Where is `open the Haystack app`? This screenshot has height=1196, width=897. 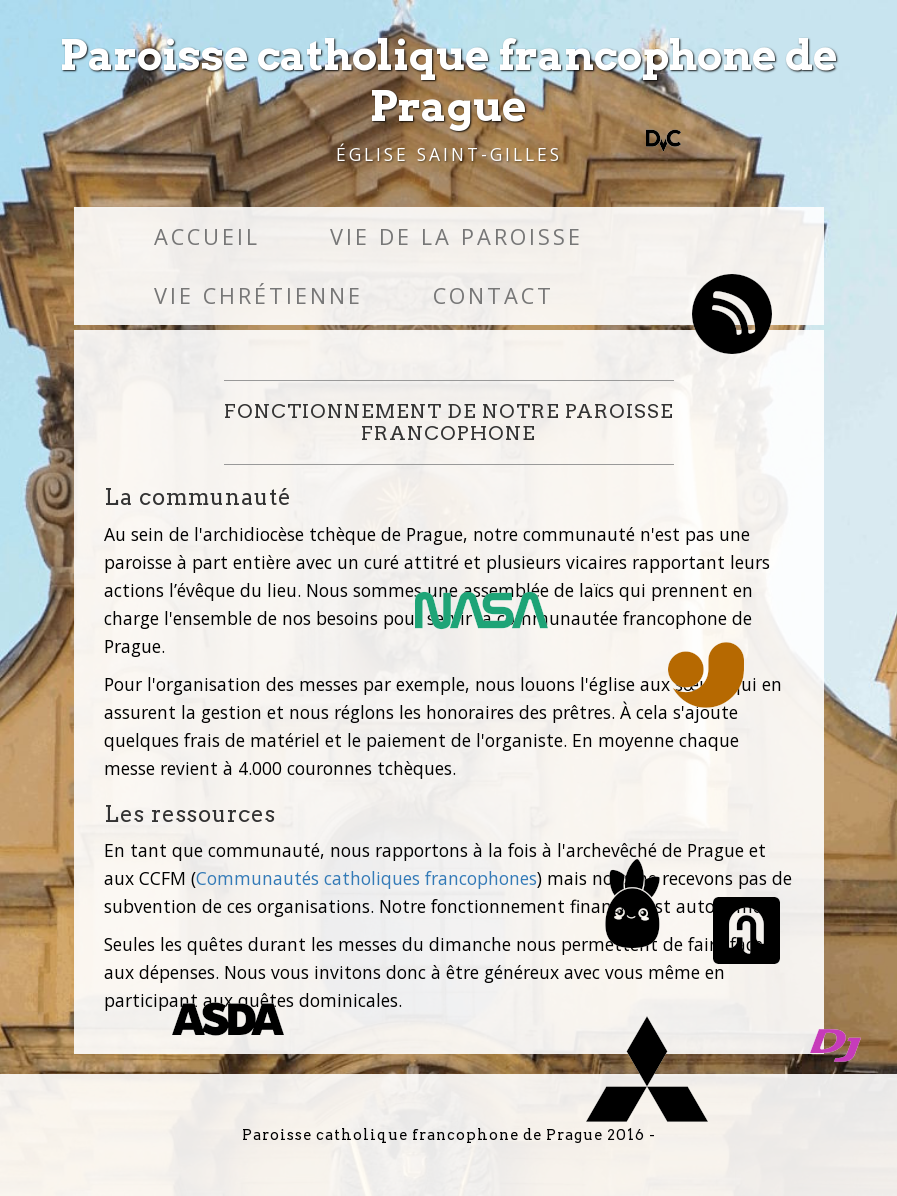
open the Haystack app is located at coordinates (746, 930).